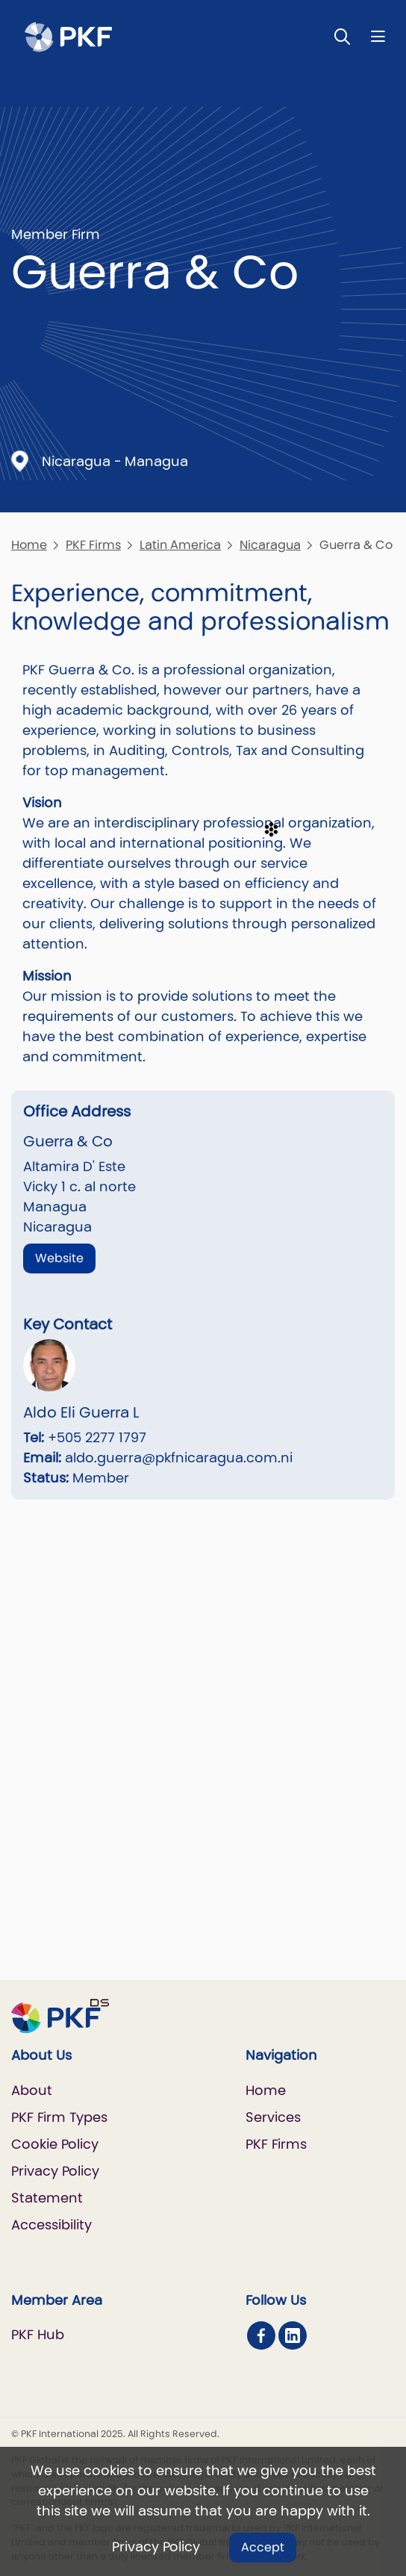 This screenshot has width=406, height=2576. Describe the element at coordinates (271, 829) in the screenshot. I see `miraheze wiki hosting platform logo` at that location.